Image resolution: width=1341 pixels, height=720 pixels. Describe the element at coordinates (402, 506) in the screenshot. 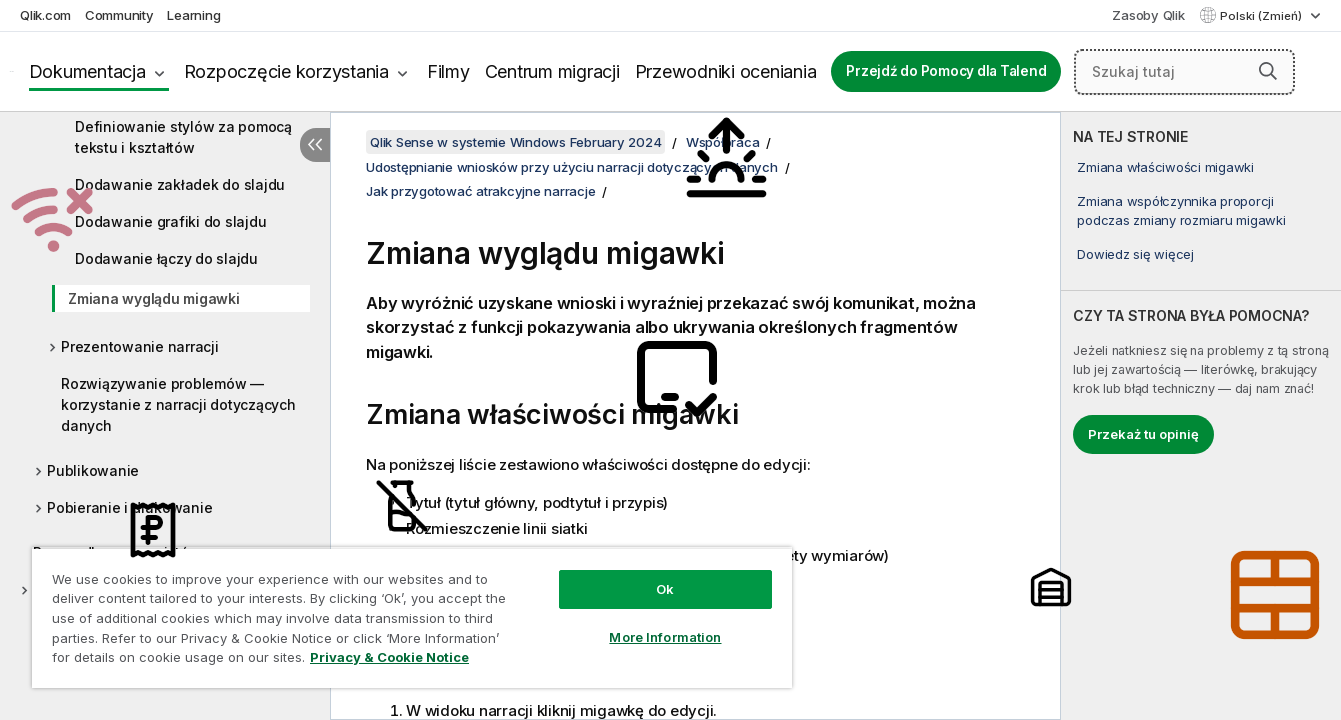

I see `indicates dairy-free or no milk option` at that location.